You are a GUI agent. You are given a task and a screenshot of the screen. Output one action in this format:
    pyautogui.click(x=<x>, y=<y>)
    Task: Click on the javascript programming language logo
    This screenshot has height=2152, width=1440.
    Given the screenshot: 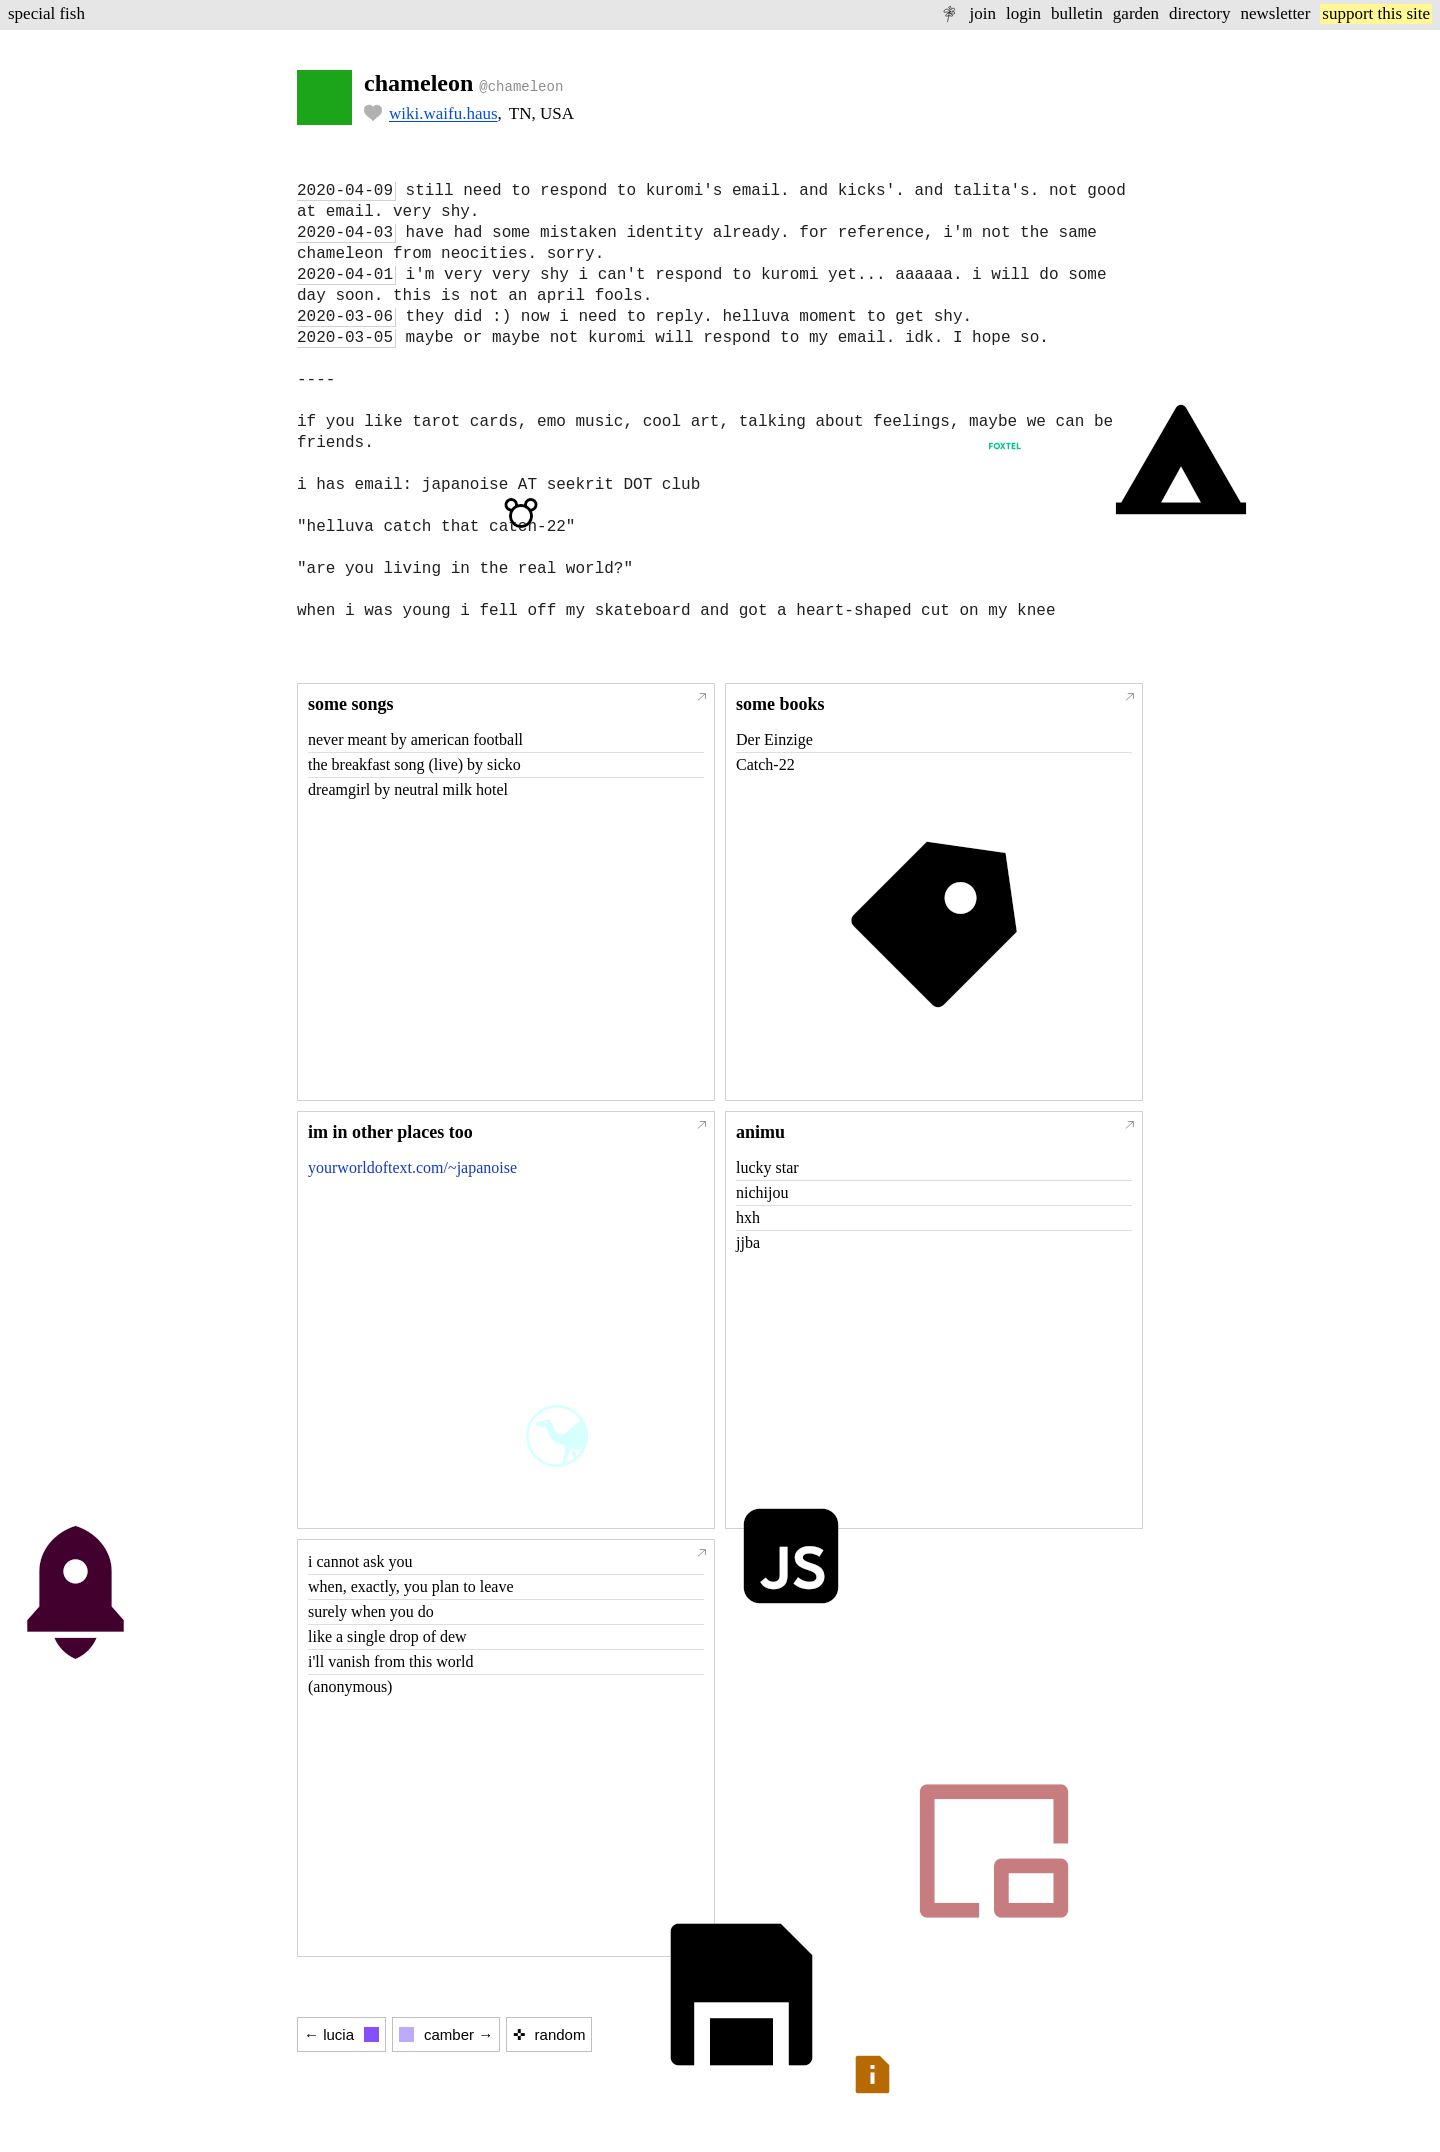 What is the action you would take?
    pyautogui.click(x=791, y=1556)
    